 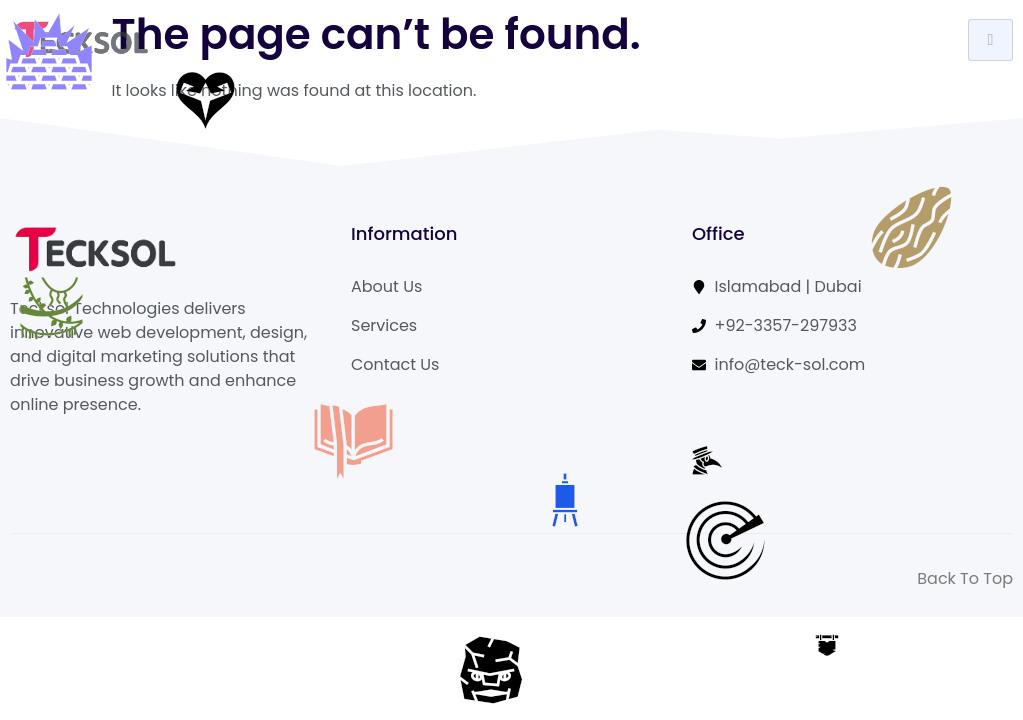 What do you see at coordinates (565, 500) in the screenshot?
I see `open drawing or painting tools` at bounding box center [565, 500].